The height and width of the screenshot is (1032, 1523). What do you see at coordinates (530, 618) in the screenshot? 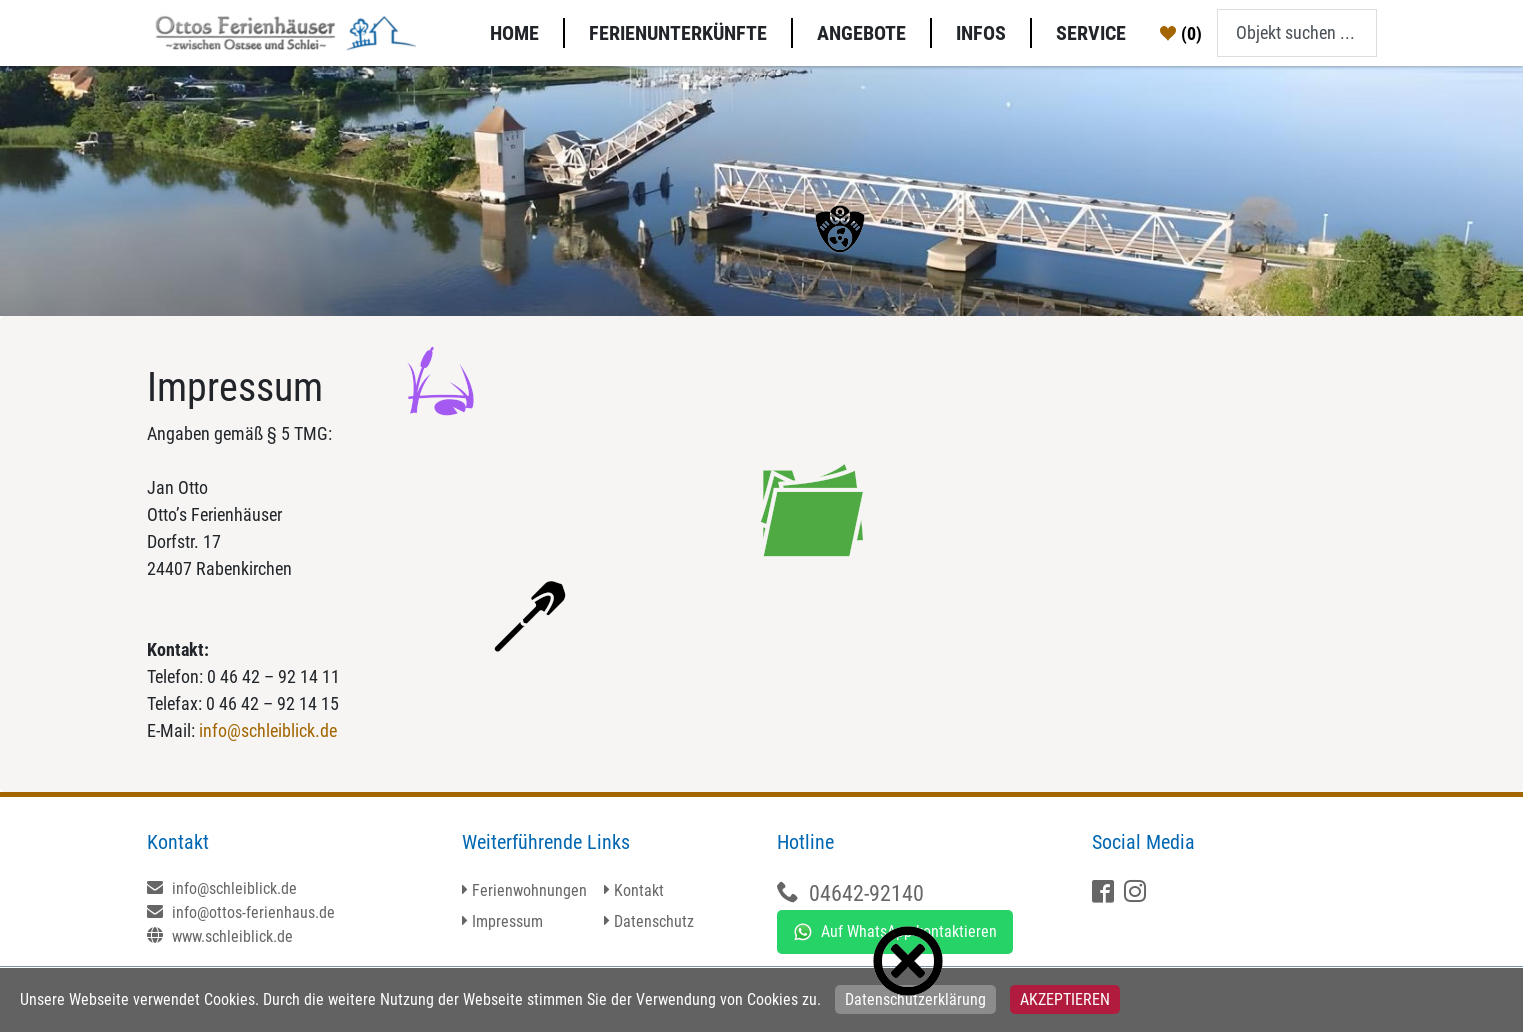
I see `equip digging or excavation tool` at bounding box center [530, 618].